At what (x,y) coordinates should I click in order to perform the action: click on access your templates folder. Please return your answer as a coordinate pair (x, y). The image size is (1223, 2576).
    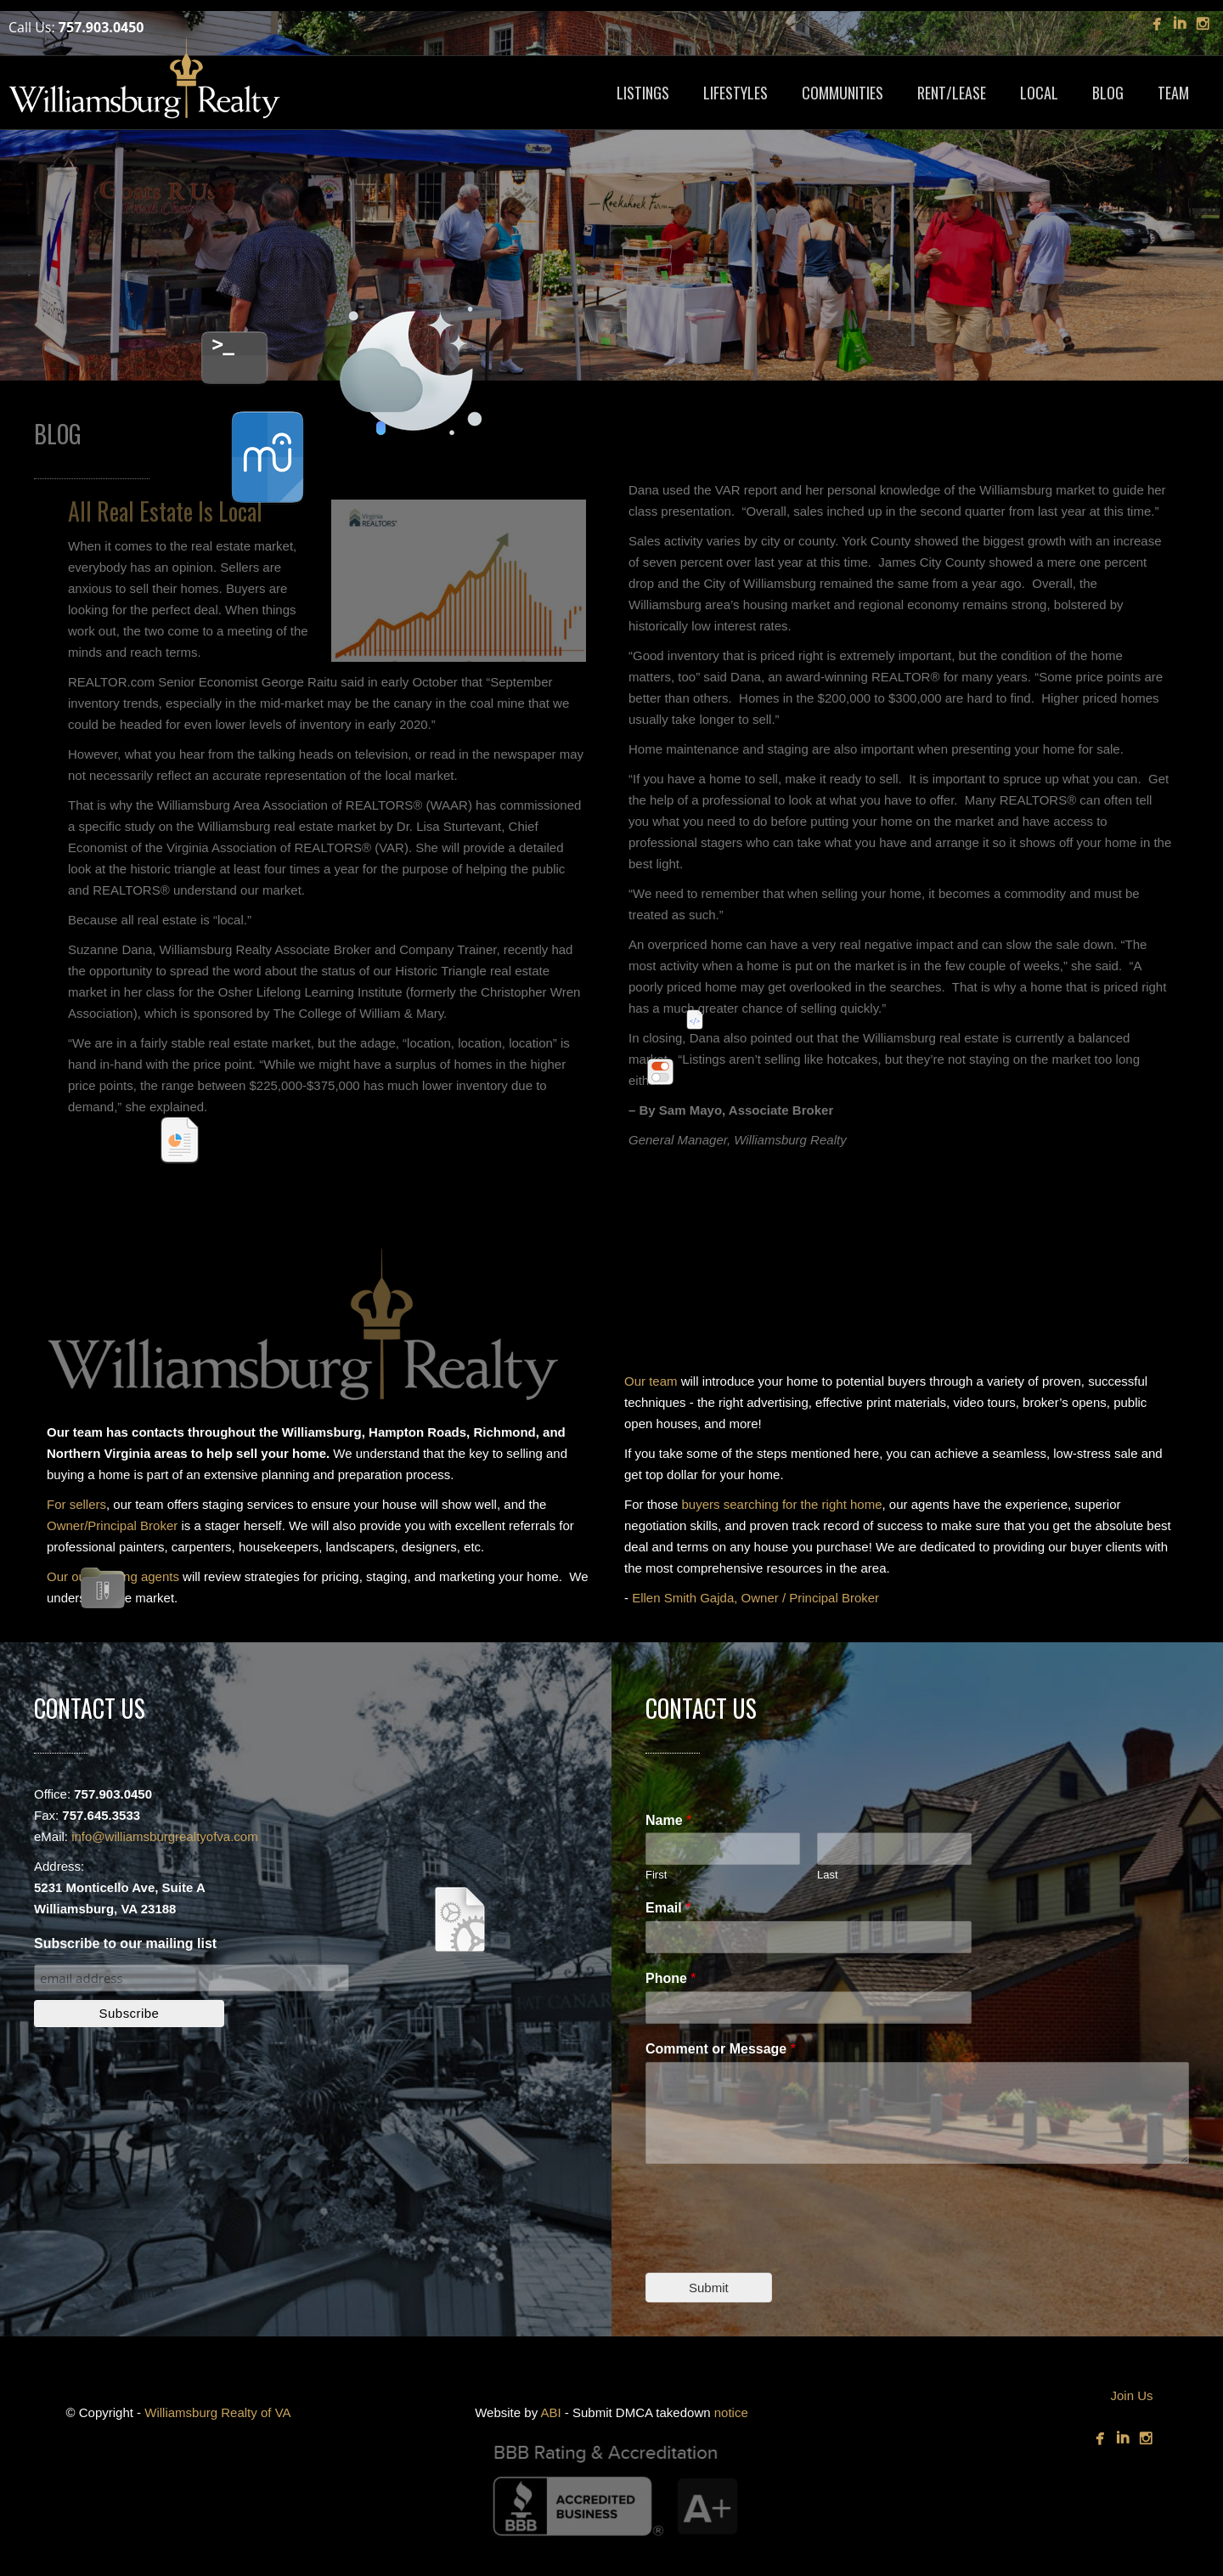
    Looking at the image, I should click on (103, 1588).